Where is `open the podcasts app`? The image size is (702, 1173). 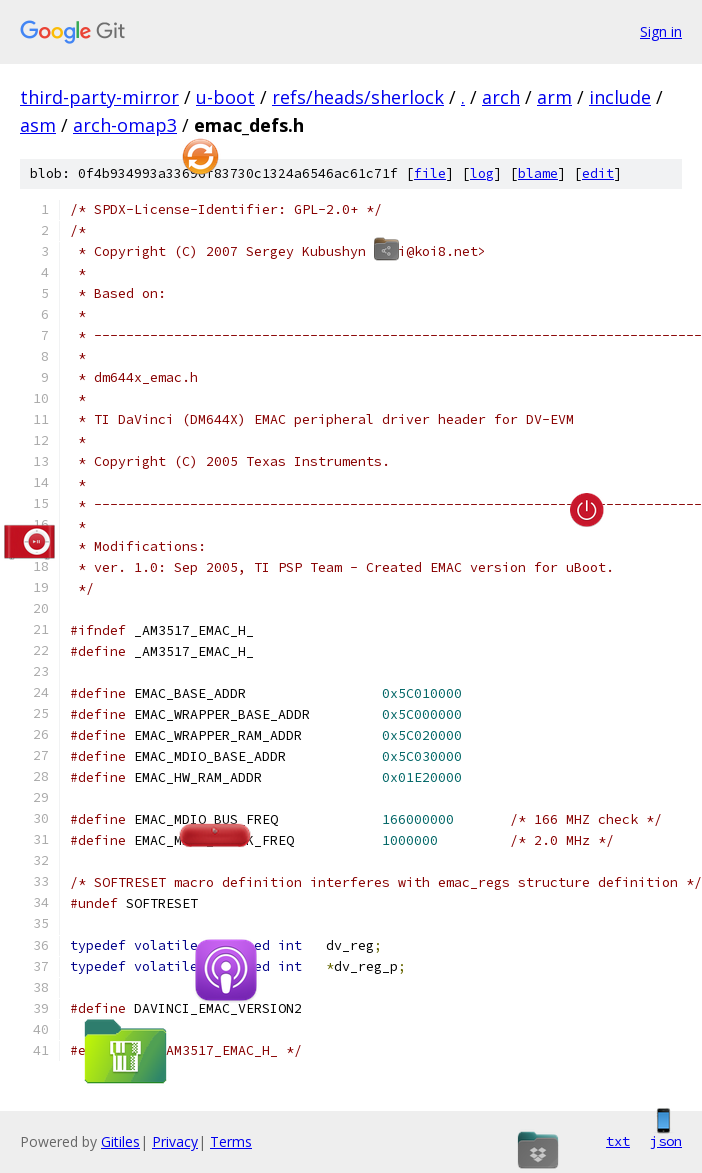
open the podcasts app is located at coordinates (226, 970).